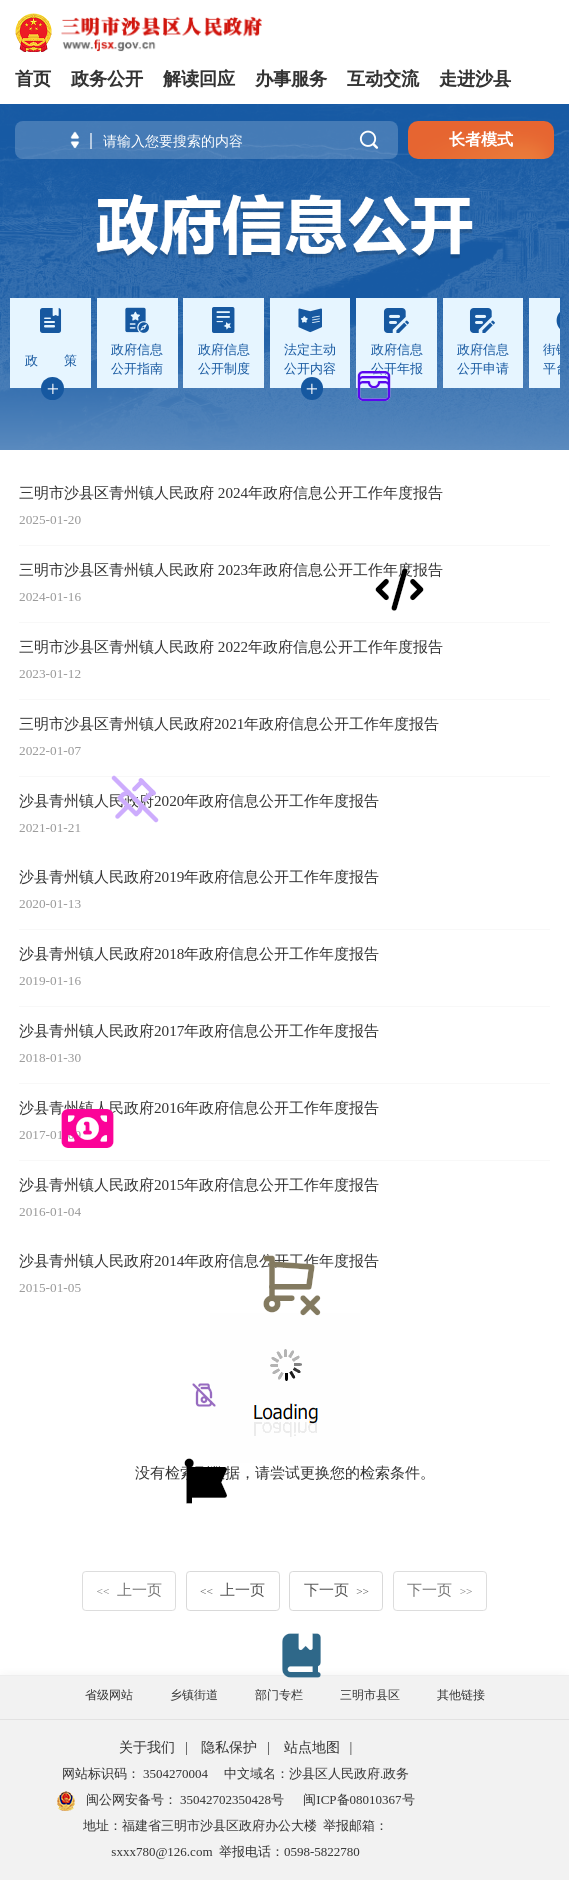 The image size is (569, 1880). What do you see at coordinates (399, 589) in the screenshot?
I see `view or edit source code` at bounding box center [399, 589].